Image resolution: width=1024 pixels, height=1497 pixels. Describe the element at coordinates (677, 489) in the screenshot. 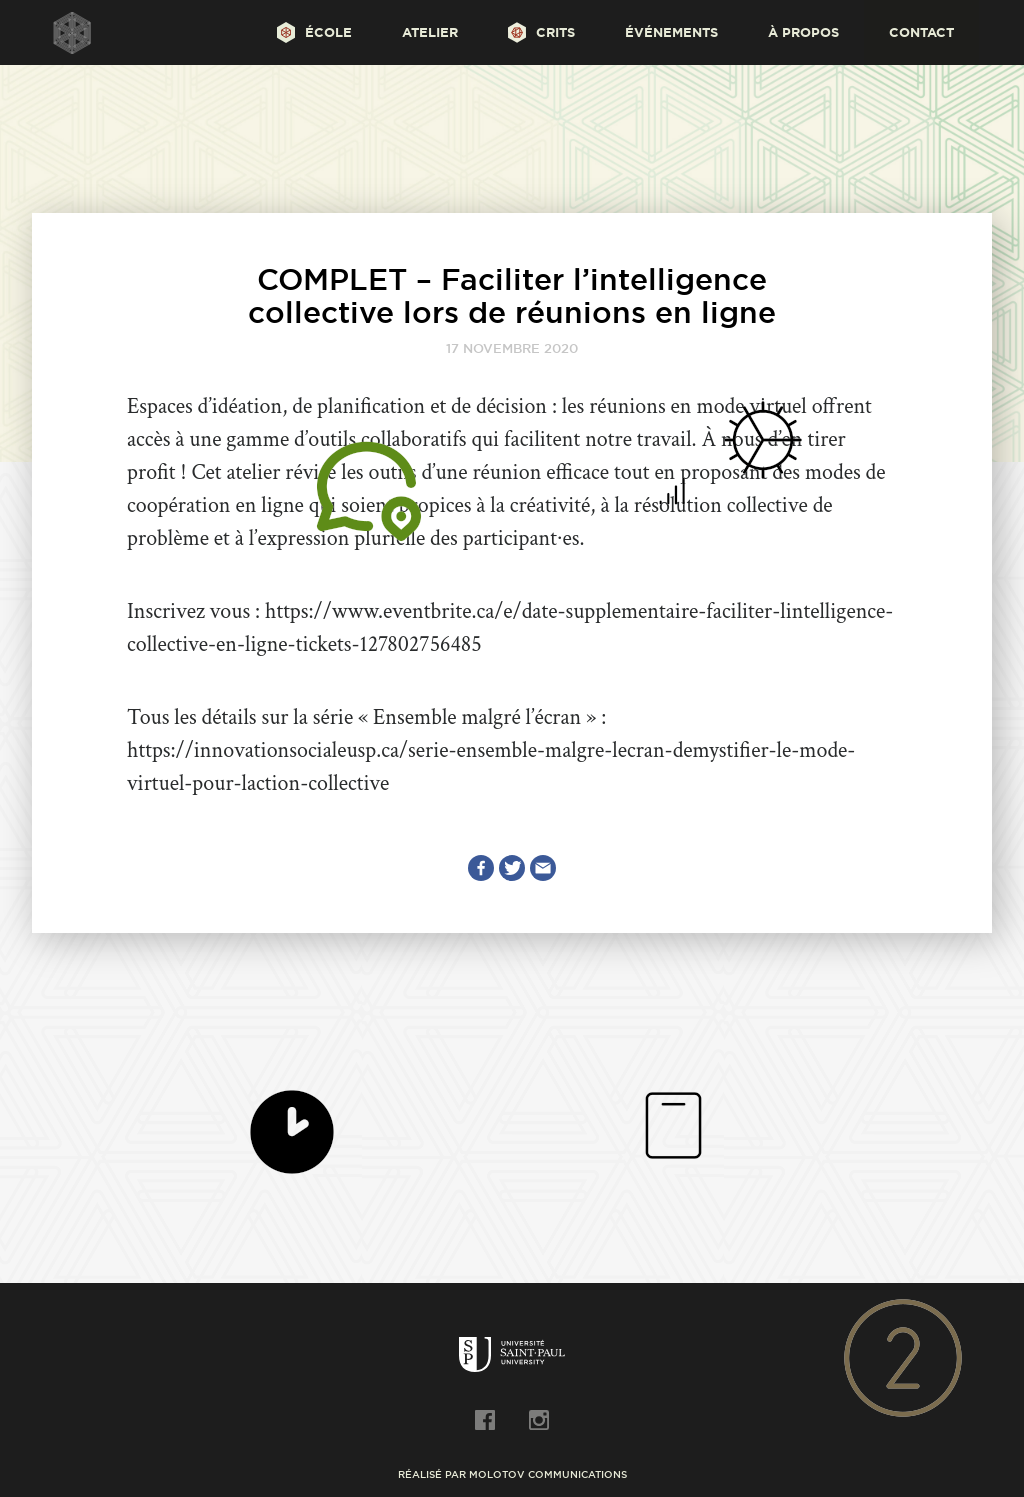

I see `indicates strong cellular network signal` at that location.